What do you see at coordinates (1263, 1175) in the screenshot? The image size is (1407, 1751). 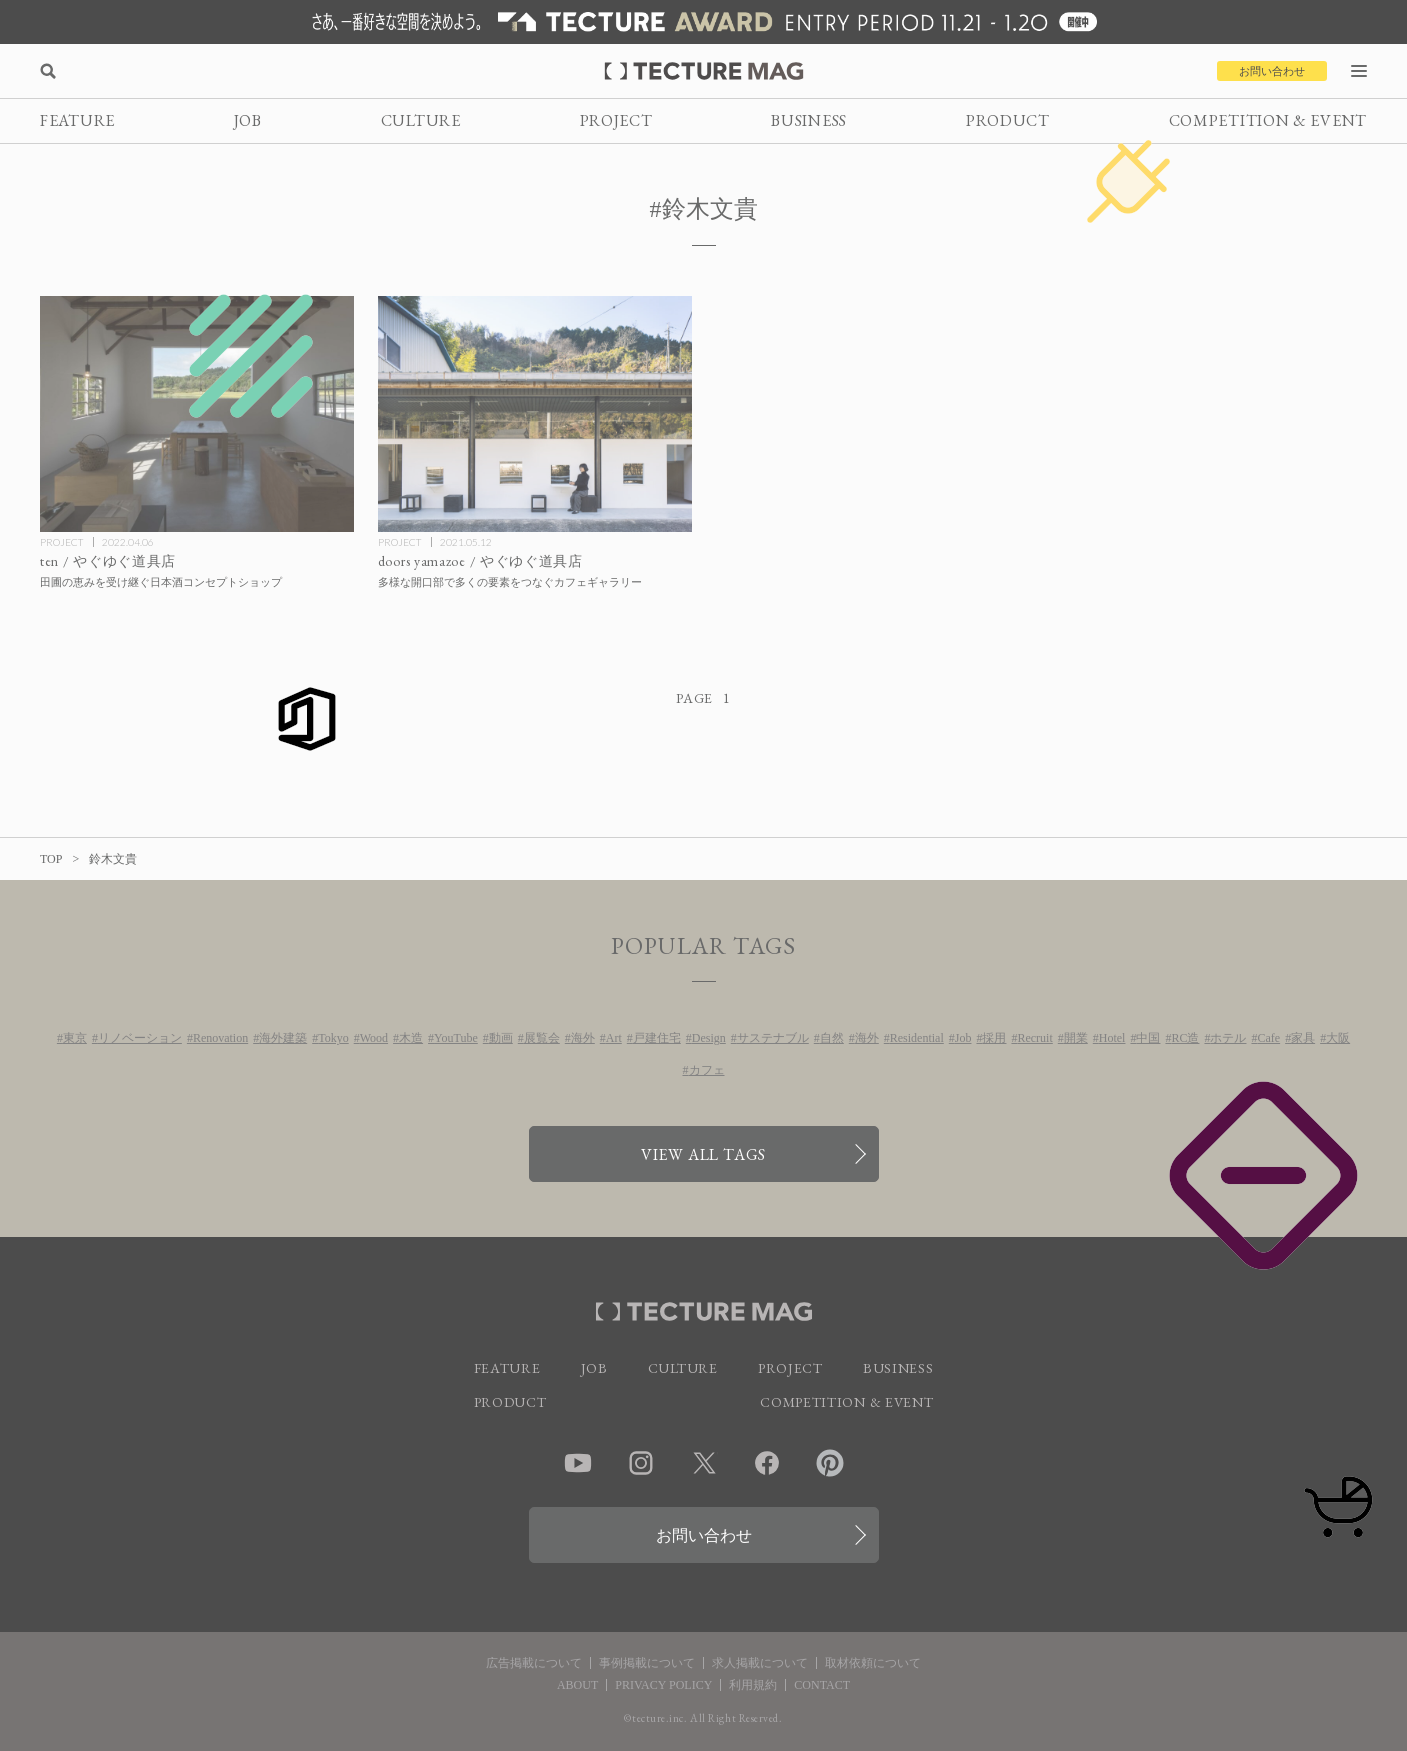 I see `remove an item from favorites or premium collection` at bounding box center [1263, 1175].